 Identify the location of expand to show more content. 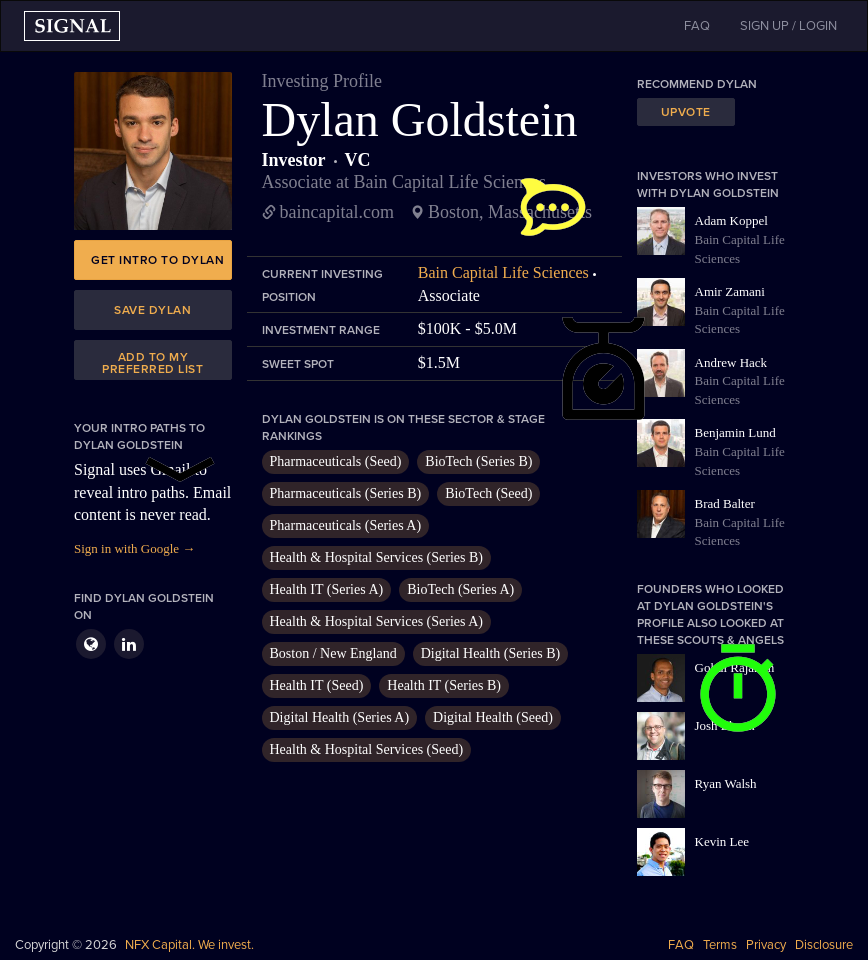
(180, 468).